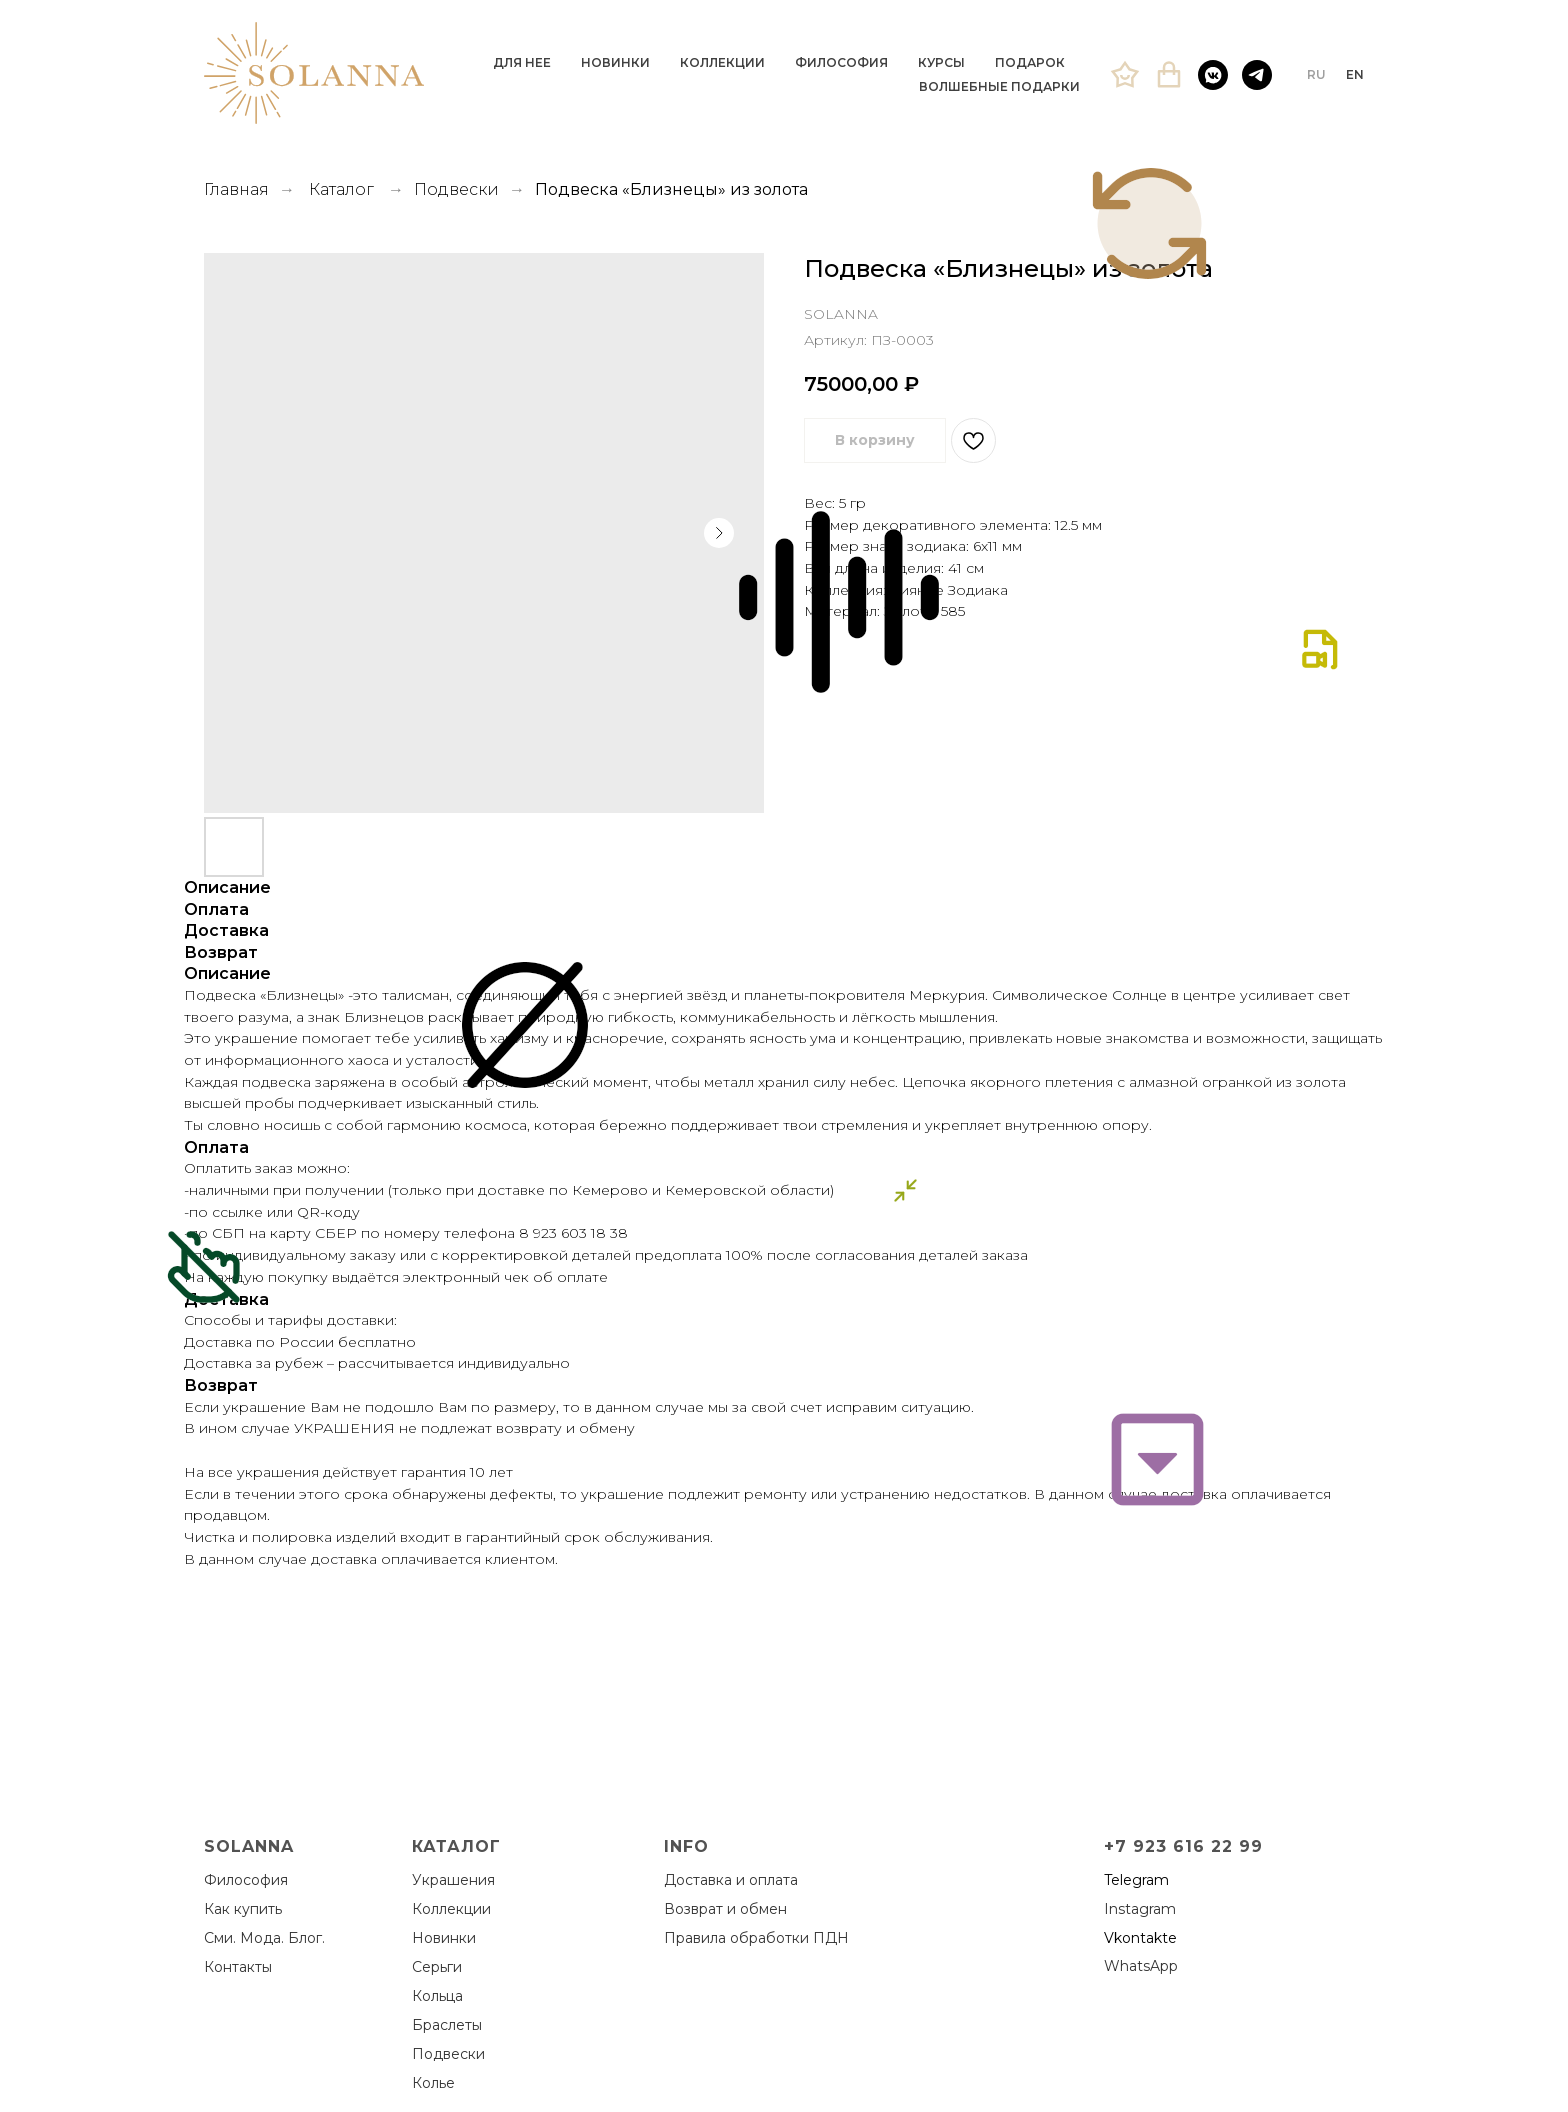 Image resolution: width=1568 pixels, height=2112 pixels. What do you see at coordinates (525, 1025) in the screenshot?
I see `indicates an empty or null state` at bounding box center [525, 1025].